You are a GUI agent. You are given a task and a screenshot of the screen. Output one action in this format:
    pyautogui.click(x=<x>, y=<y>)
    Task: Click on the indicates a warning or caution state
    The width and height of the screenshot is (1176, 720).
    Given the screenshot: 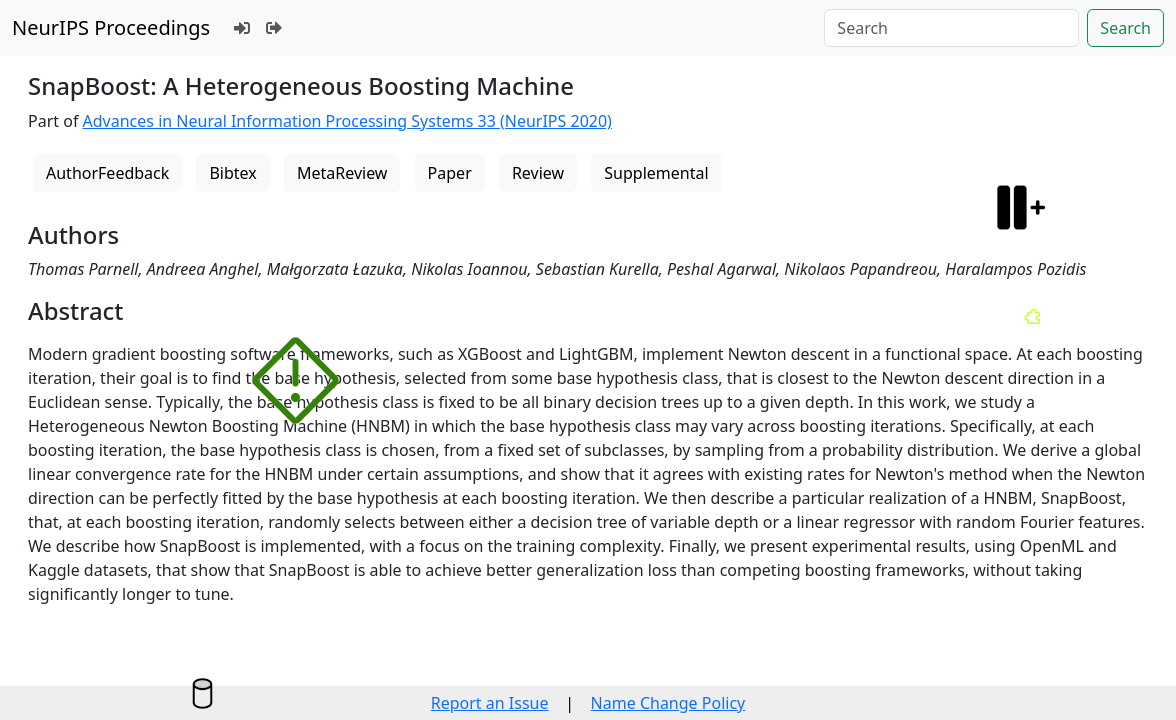 What is the action you would take?
    pyautogui.click(x=295, y=380)
    